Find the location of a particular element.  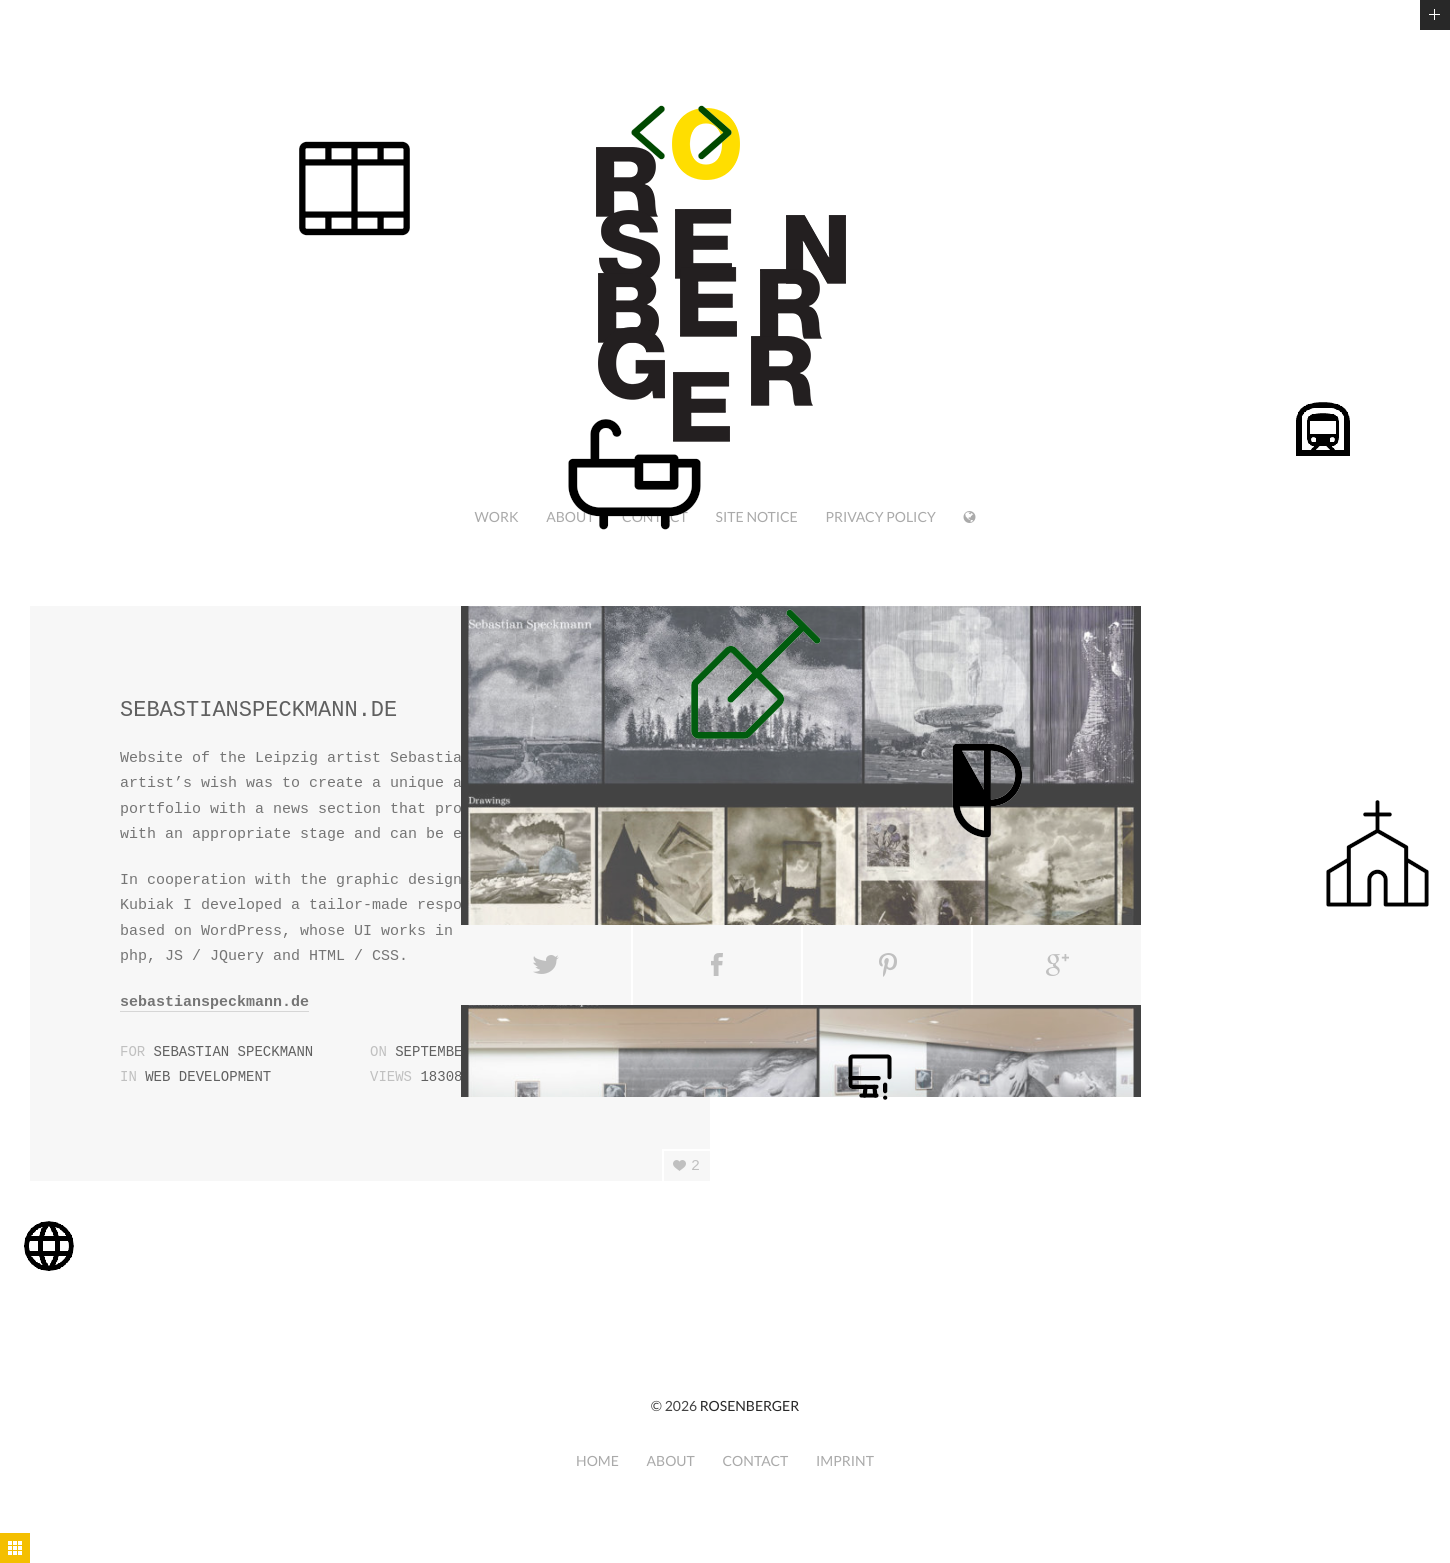

access gardening or landscaping tools is located at coordinates (753, 676).